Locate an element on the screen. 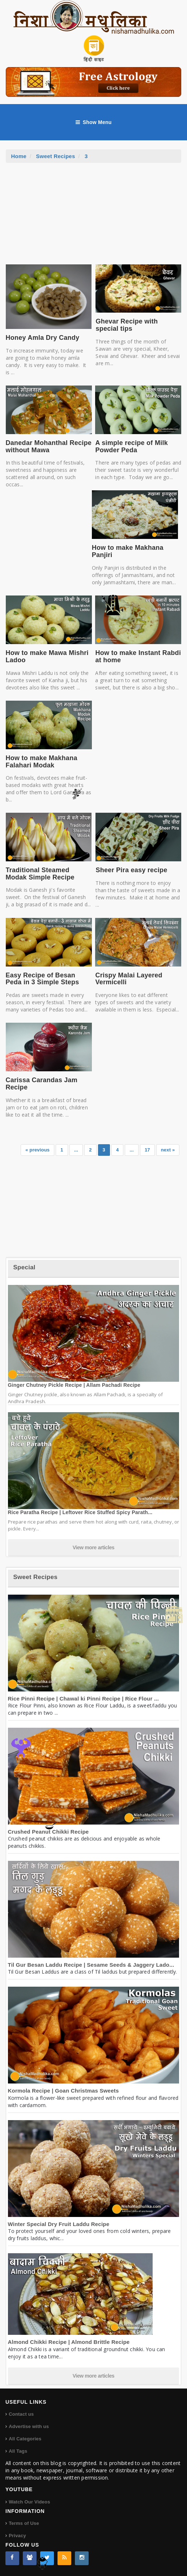 The height and width of the screenshot is (2576, 187). view collected herbs or botanical items is located at coordinates (77, 794).